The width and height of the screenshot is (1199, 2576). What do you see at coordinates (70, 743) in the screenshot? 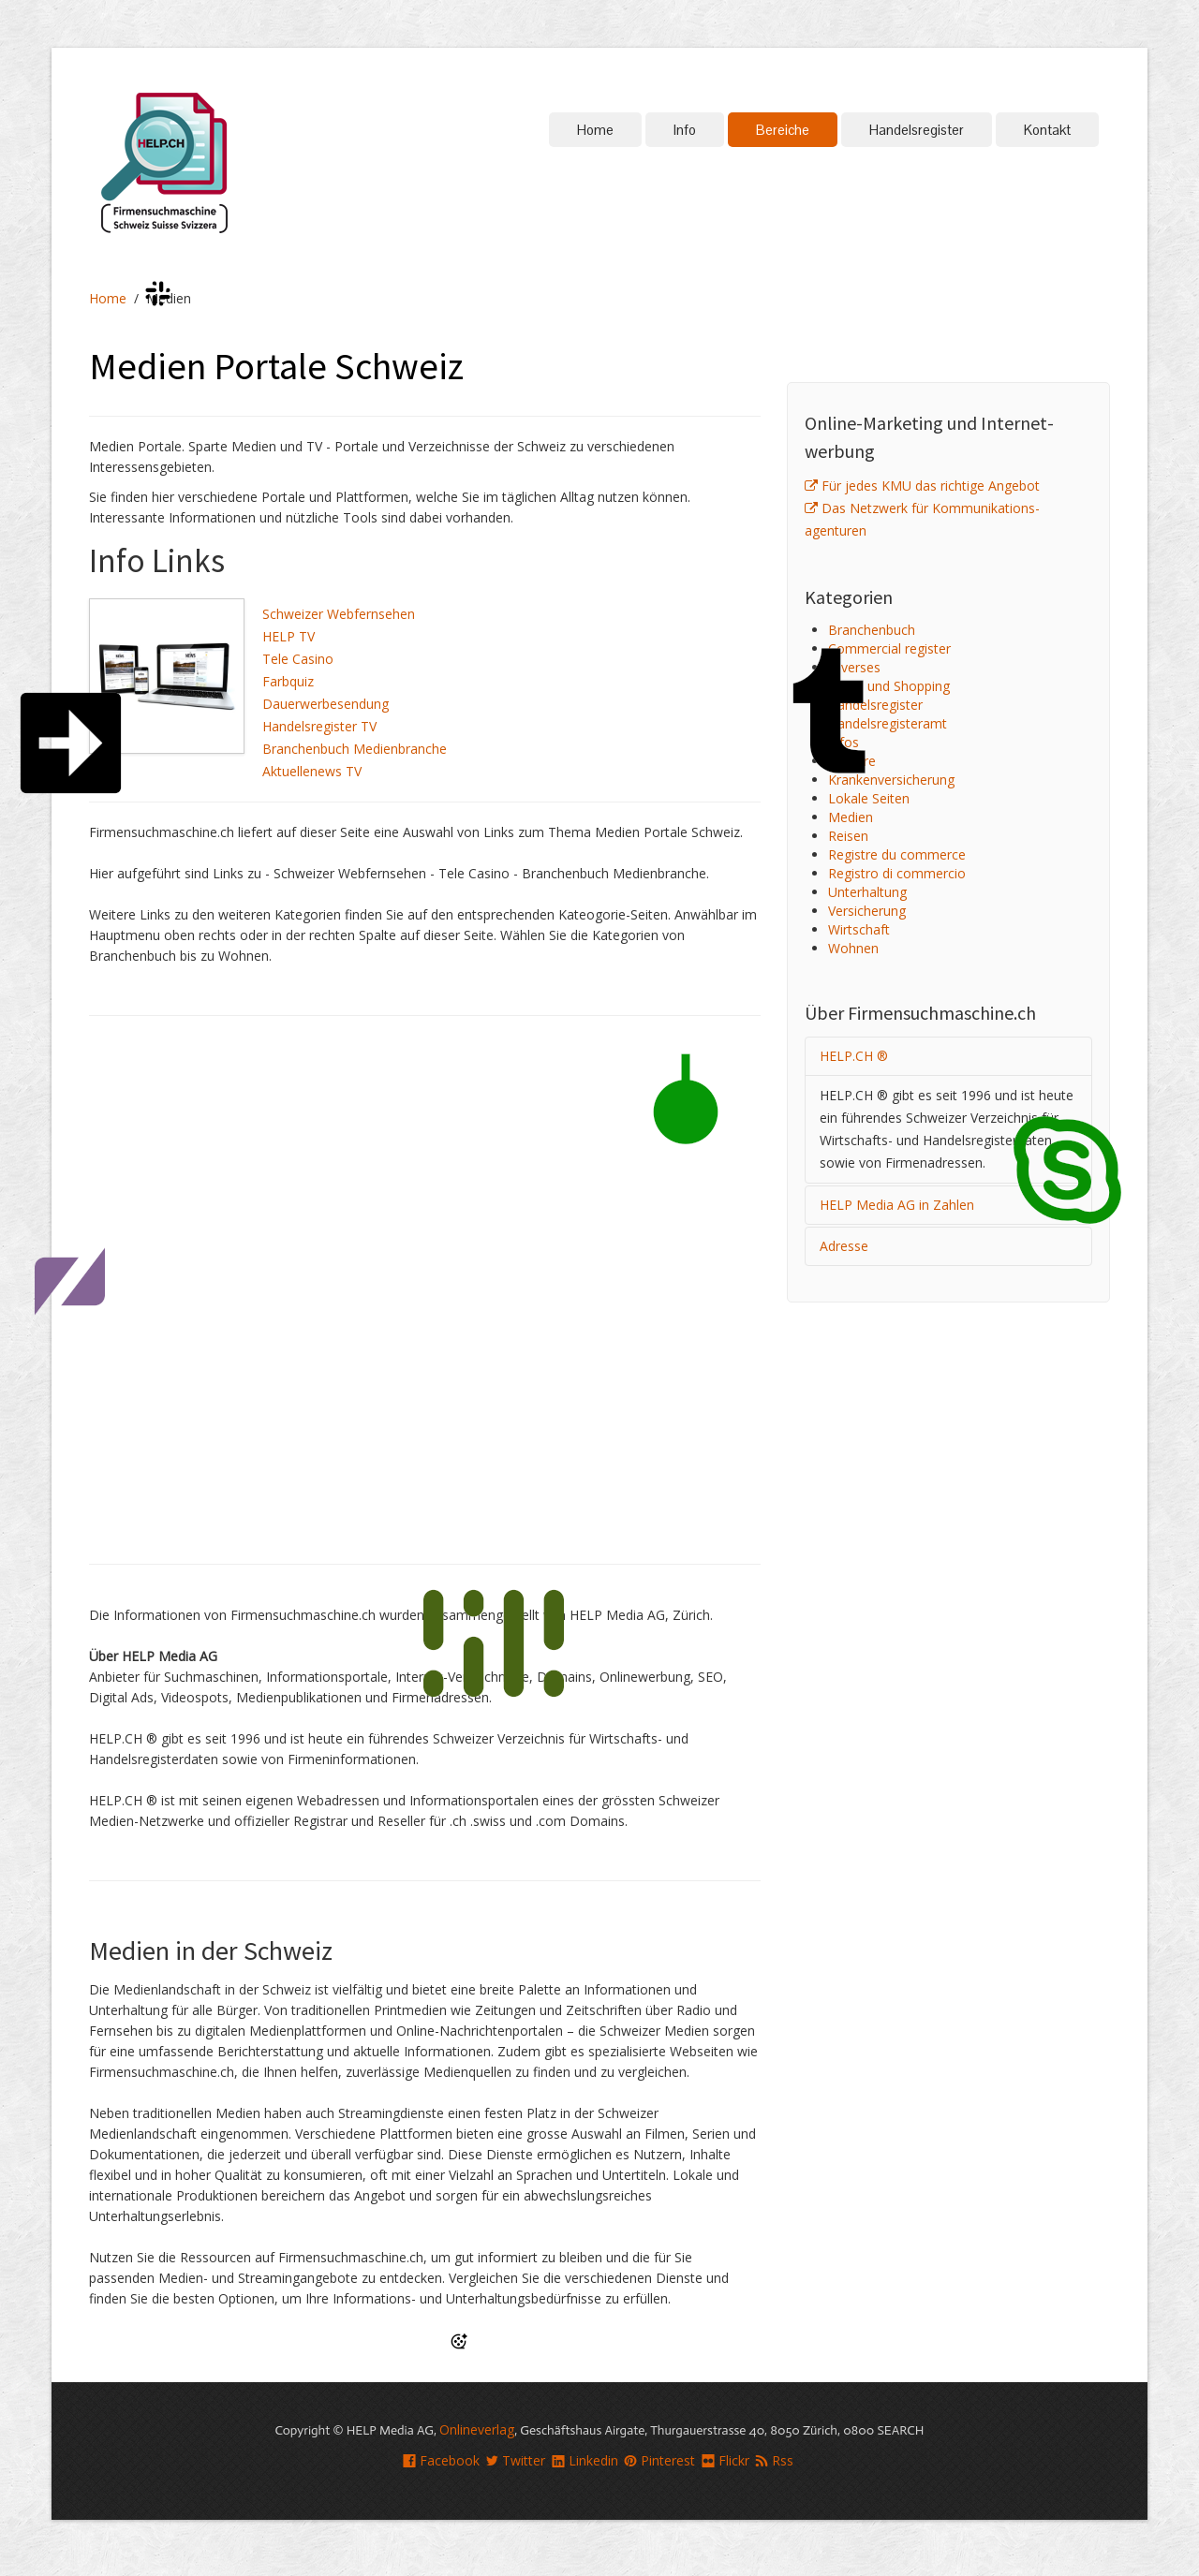
I see `proceed to the next step` at bounding box center [70, 743].